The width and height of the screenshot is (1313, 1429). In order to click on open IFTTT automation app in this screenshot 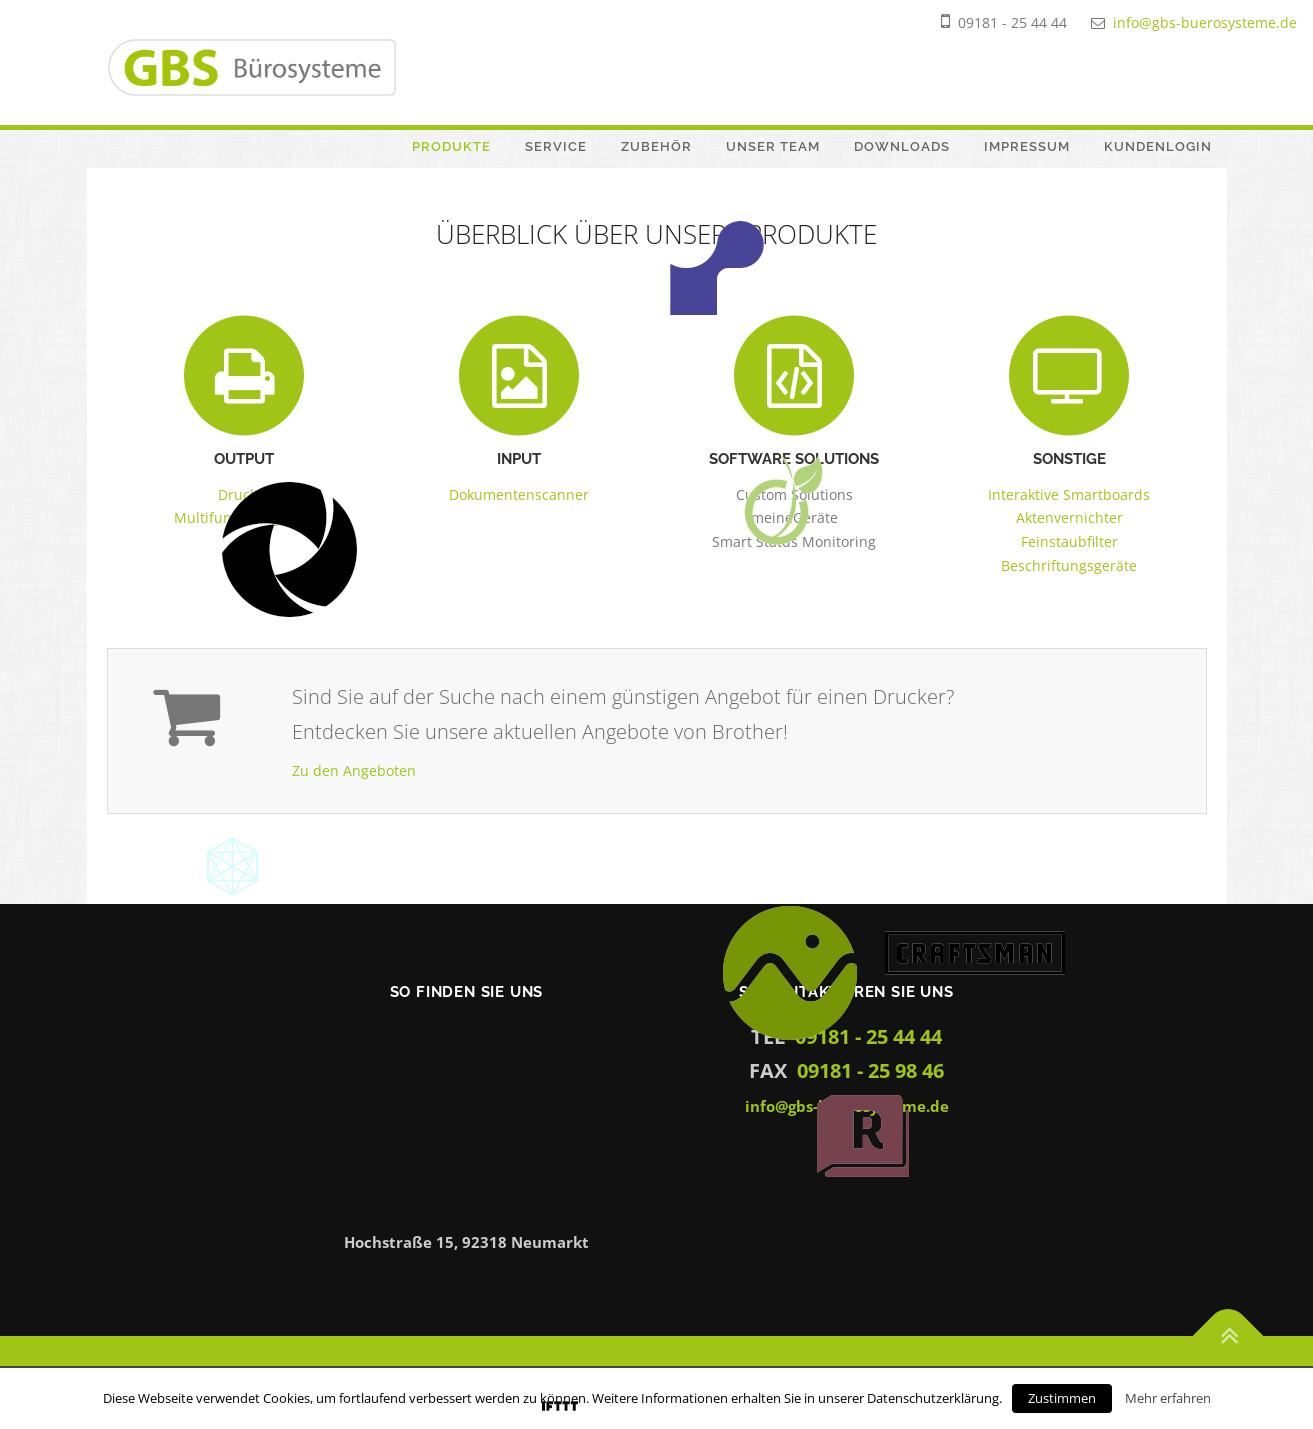, I will do `click(560, 1406)`.